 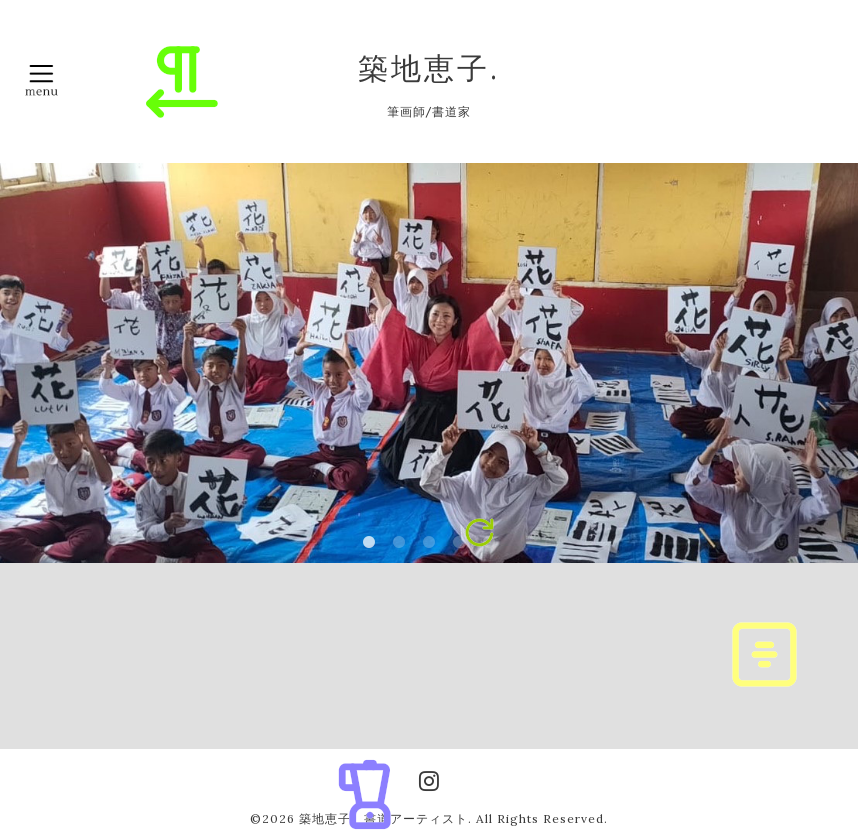 What do you see at coordinates (182, 82) in the screenshot?
I see `decrease paragraph indent` at bounding box center [182, 82].